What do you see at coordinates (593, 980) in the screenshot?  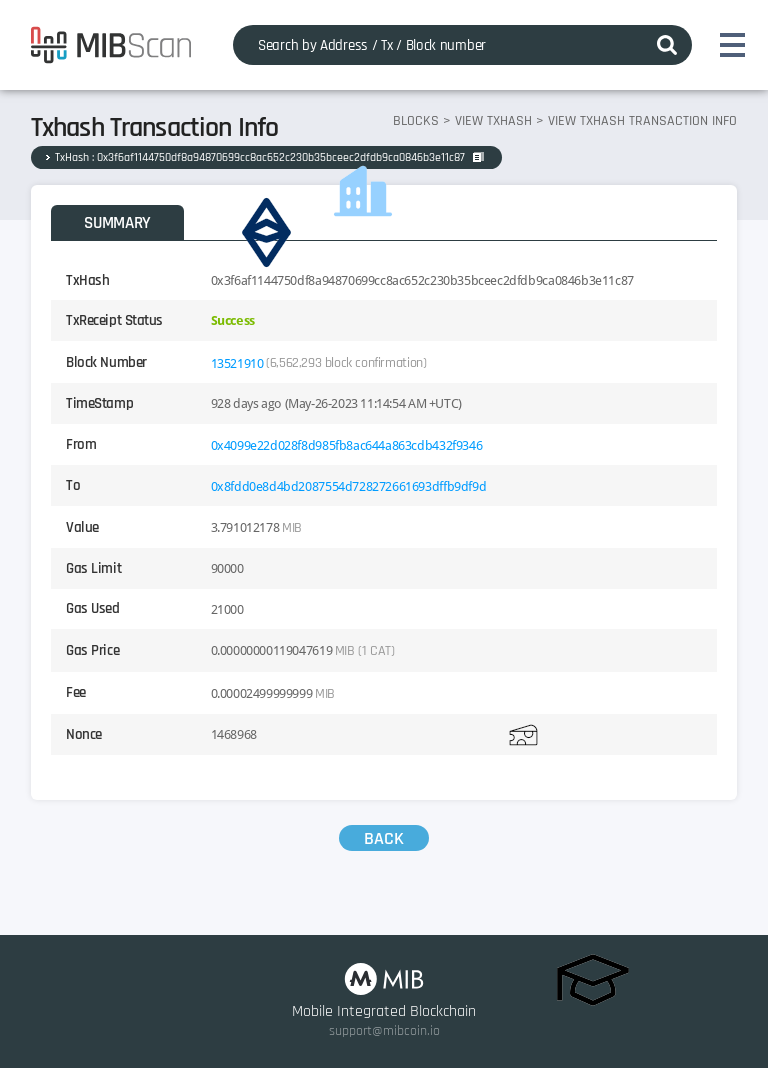 I see `access learning resources or tutorials` at bounding box center [593, 980].